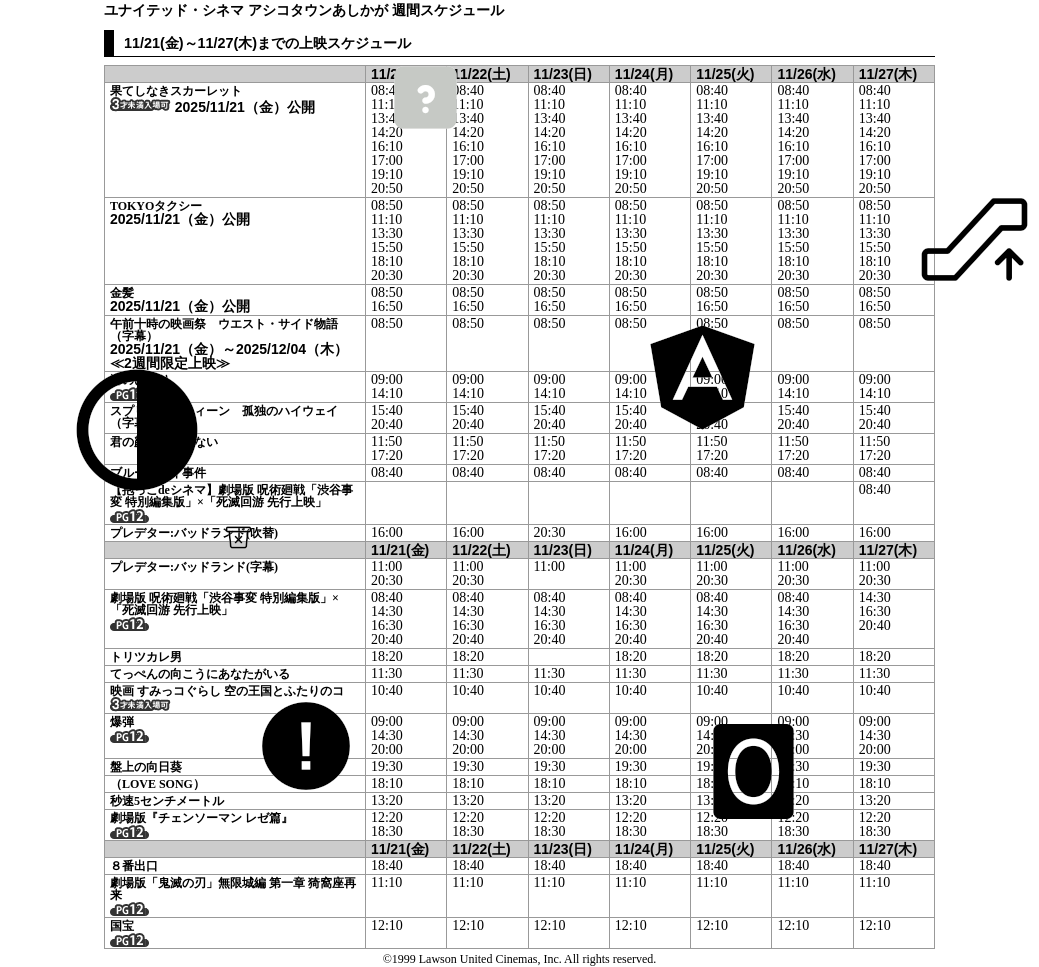 The height and width of the screenshot is (967, 1039). What do you see at coordinates (702, 377) in the screenshot?
I see `angular framework logo` at bounding box center [702, 377].